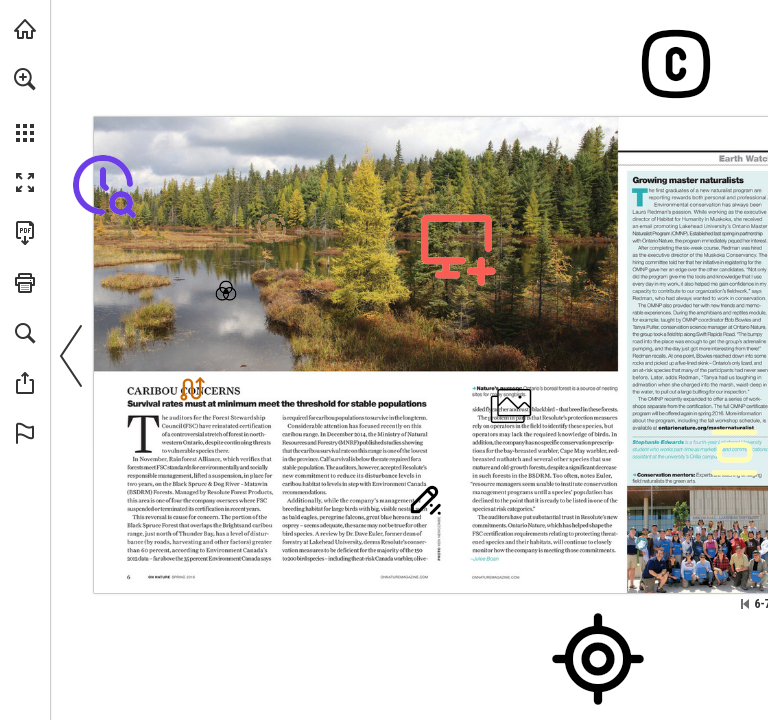  I want to click on view photo gallery, so click(511, 406).